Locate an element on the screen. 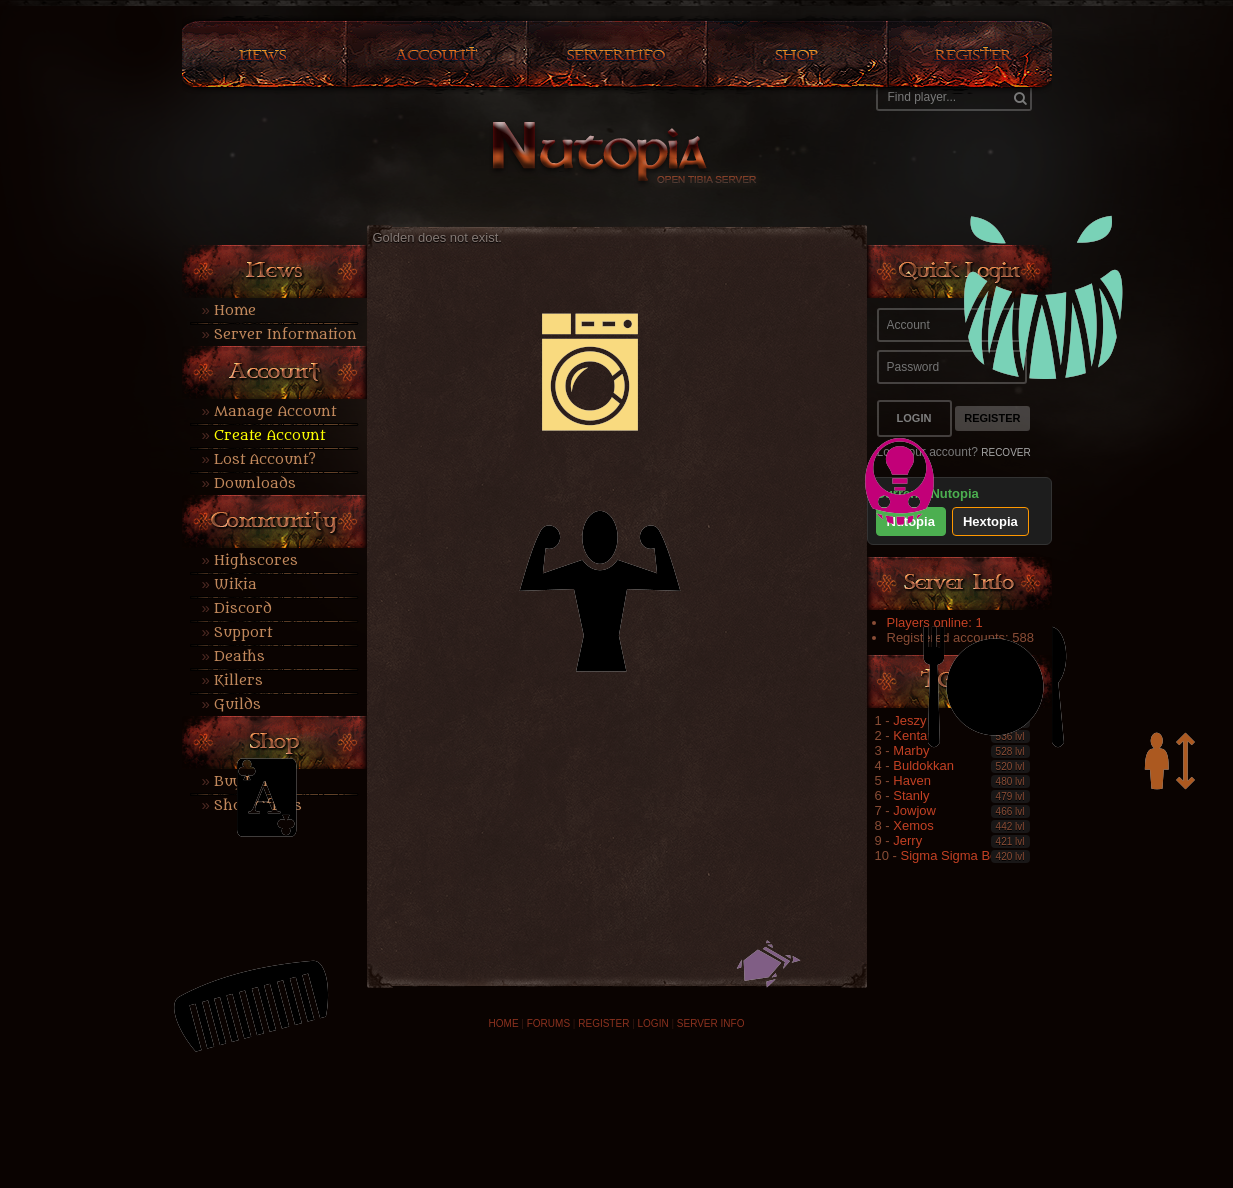 This screenshot has width=1233, height=1188. access laundry or appliance controls is located at coordinates (590, 370).